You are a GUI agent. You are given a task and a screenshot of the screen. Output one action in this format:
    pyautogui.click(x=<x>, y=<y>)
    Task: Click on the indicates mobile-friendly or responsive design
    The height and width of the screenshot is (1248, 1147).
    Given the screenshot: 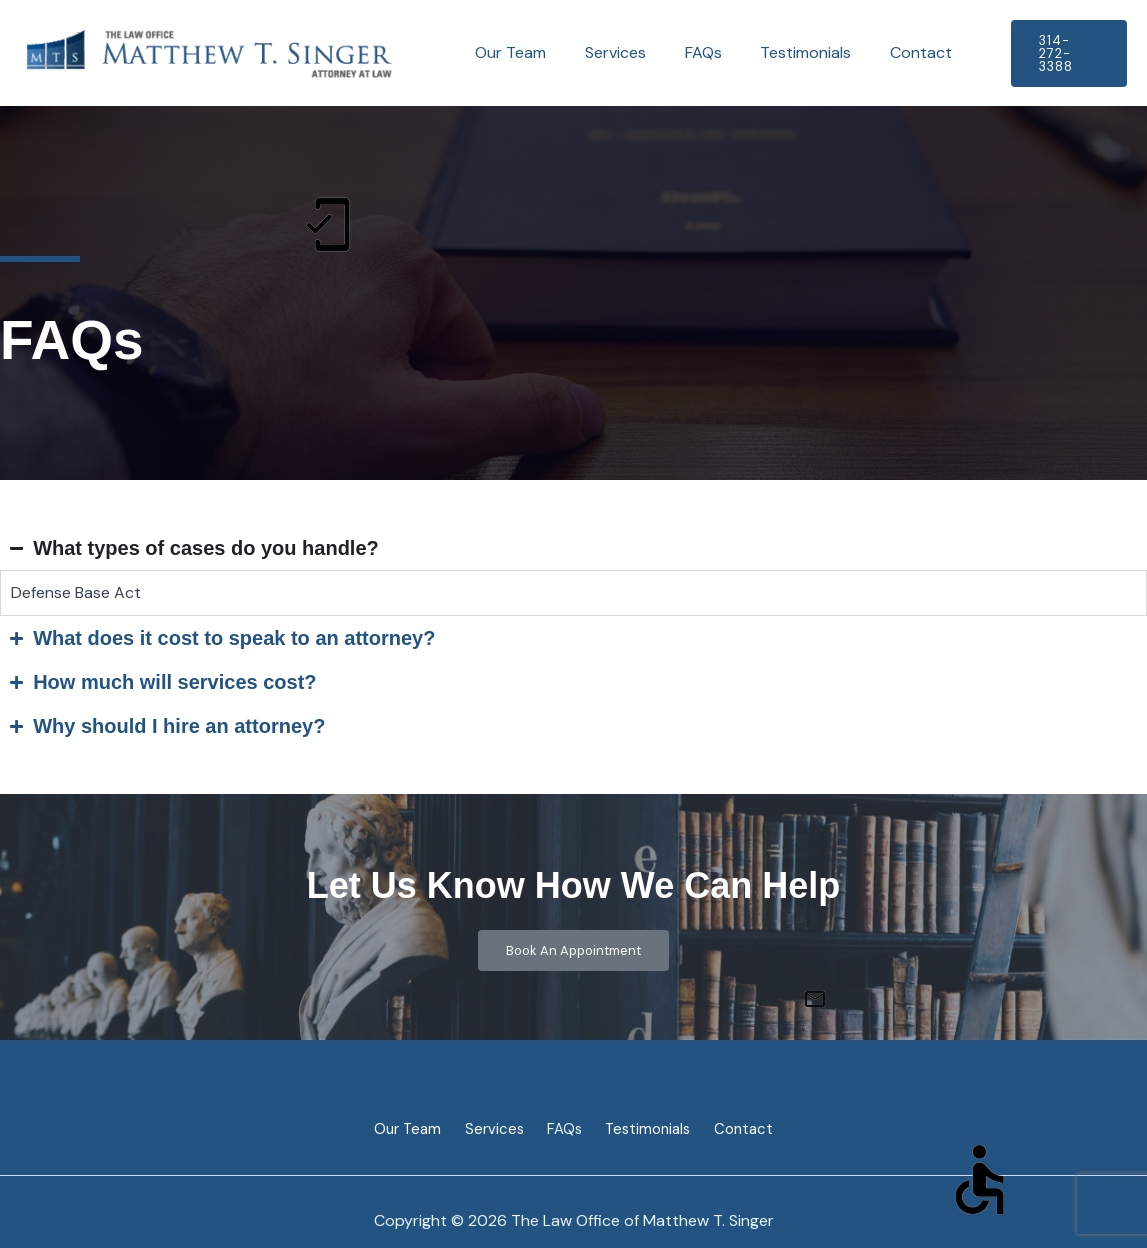 What is the action you would take?
    pyautogui.click(x=327, y=224)
    